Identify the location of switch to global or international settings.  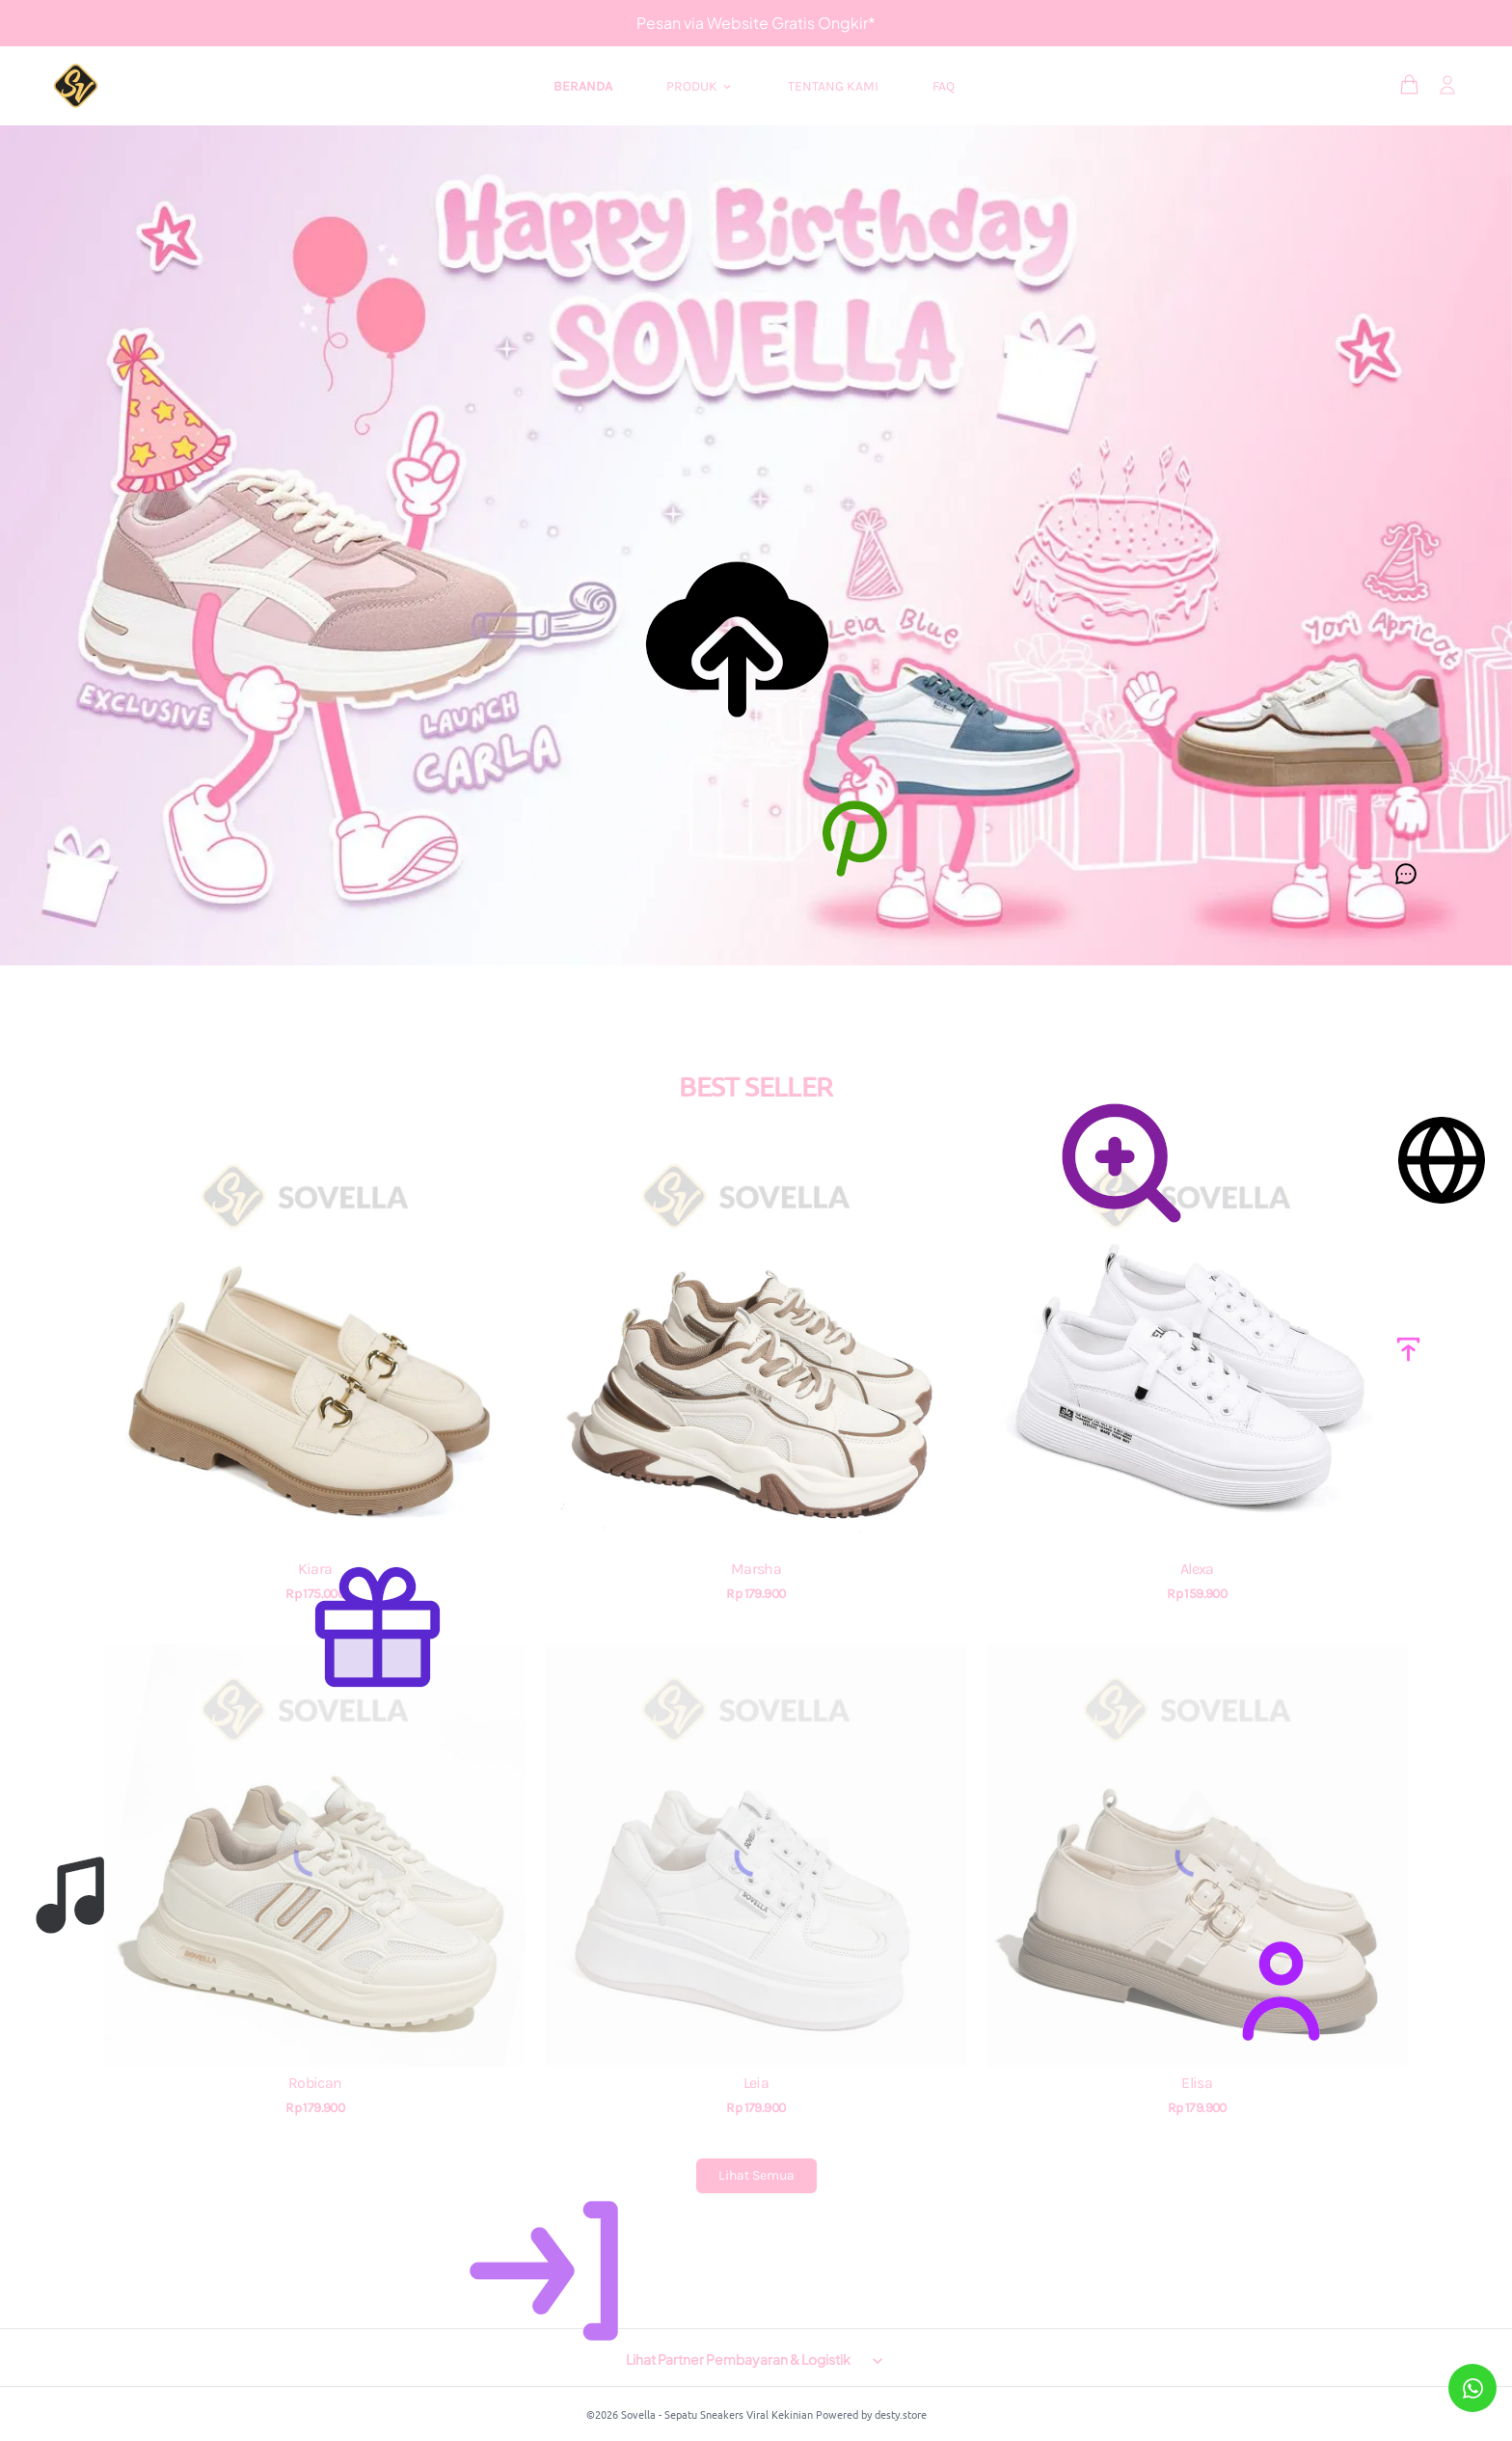
(1442, 1160).